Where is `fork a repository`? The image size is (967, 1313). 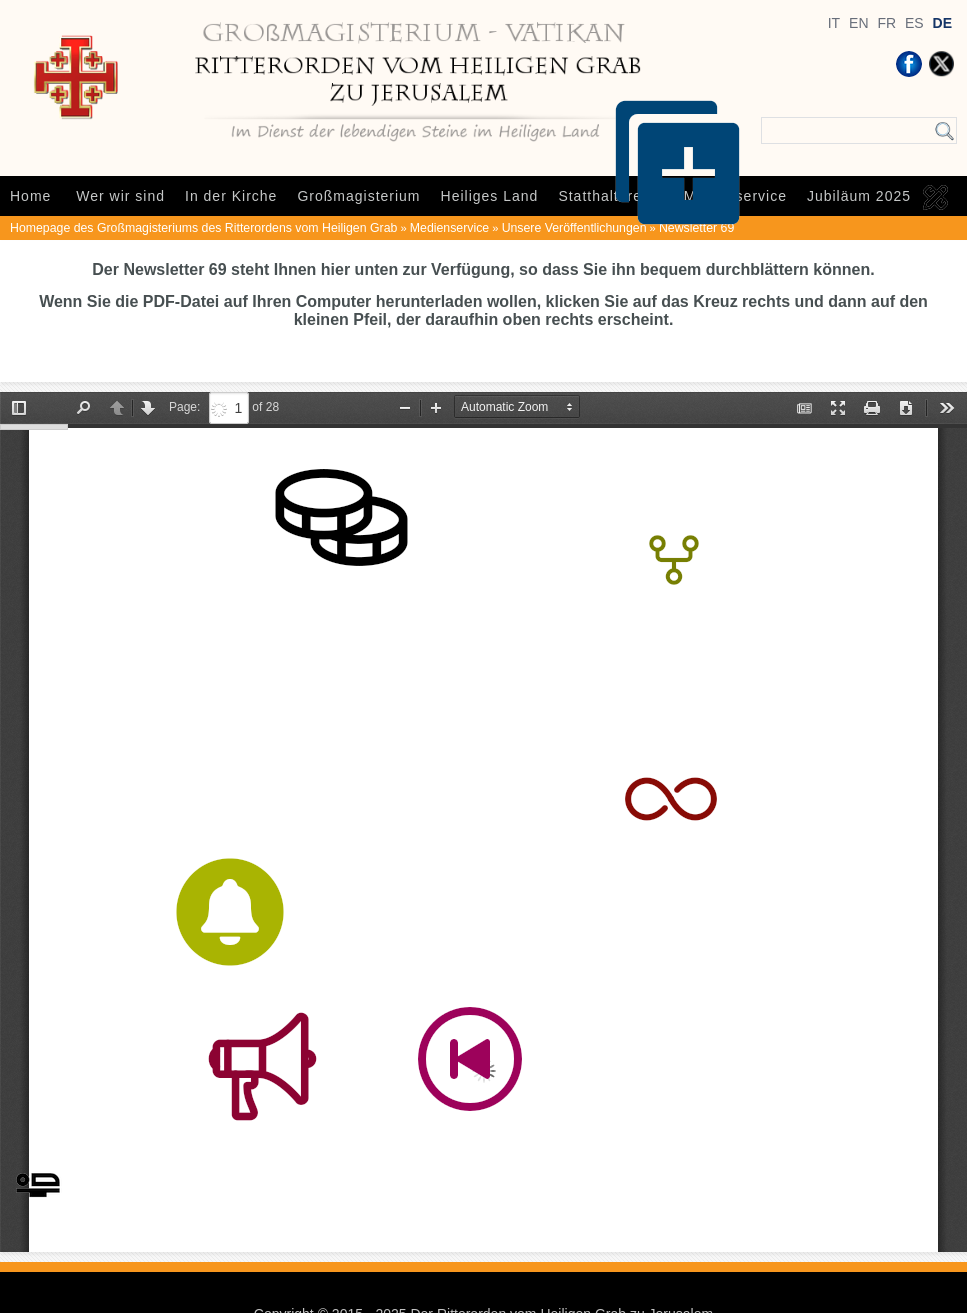
fork a repository is located at coordinates (674, 560).